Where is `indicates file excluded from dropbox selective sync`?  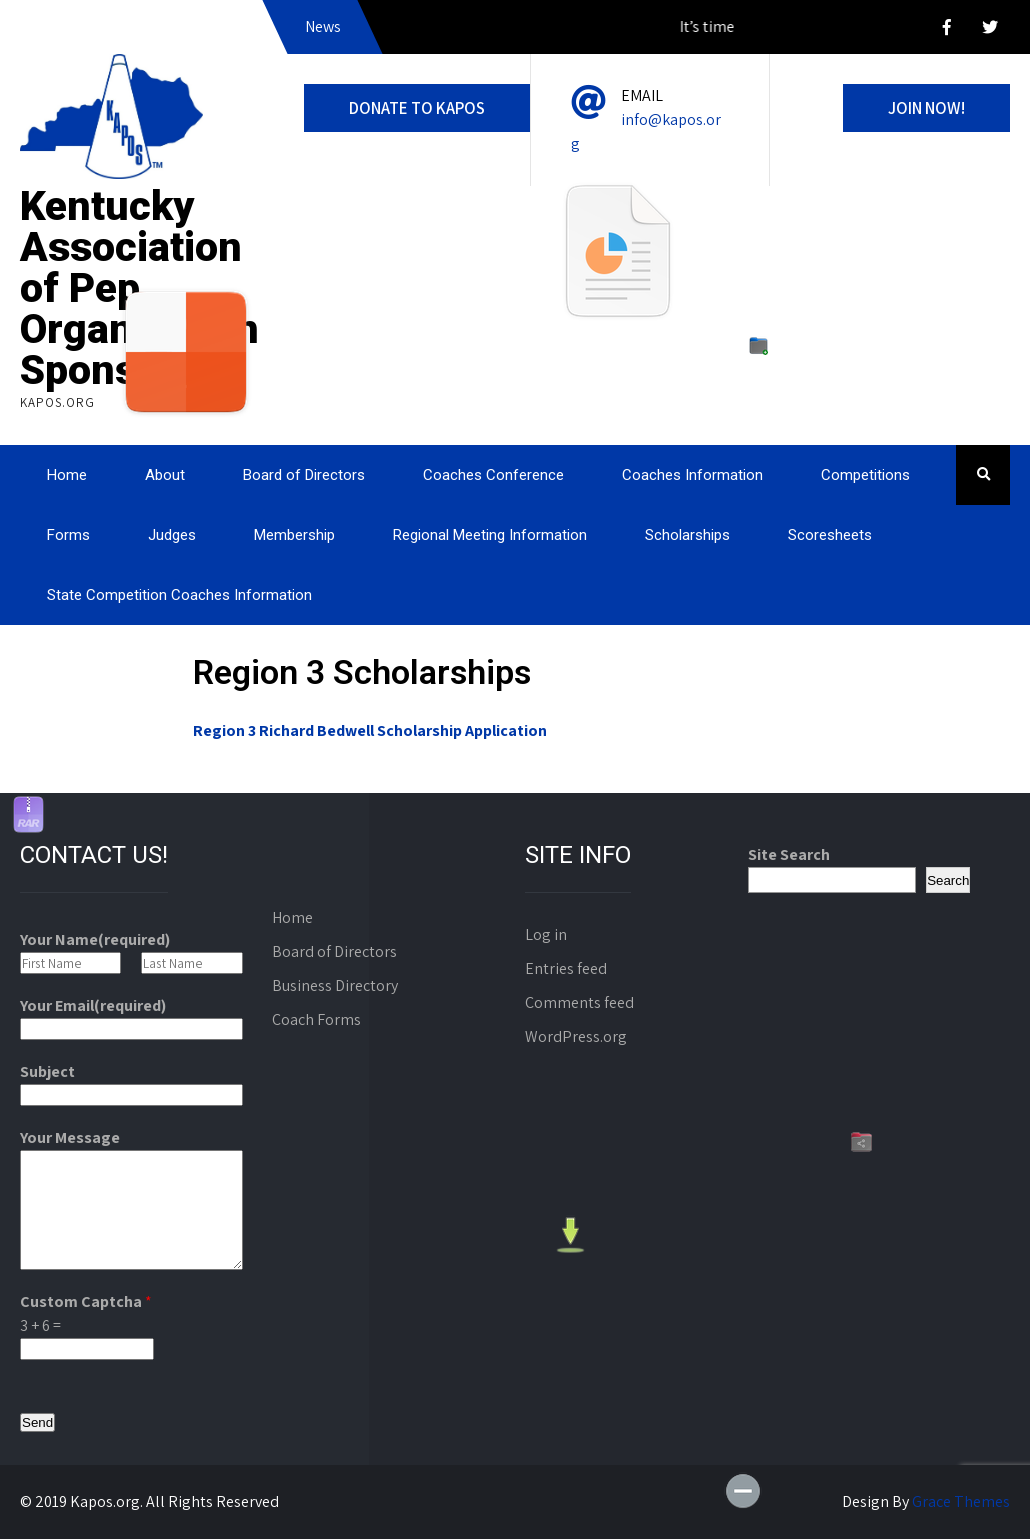 indicates file excluded from dropbox selective sync is located at coordinates (743, 1491).